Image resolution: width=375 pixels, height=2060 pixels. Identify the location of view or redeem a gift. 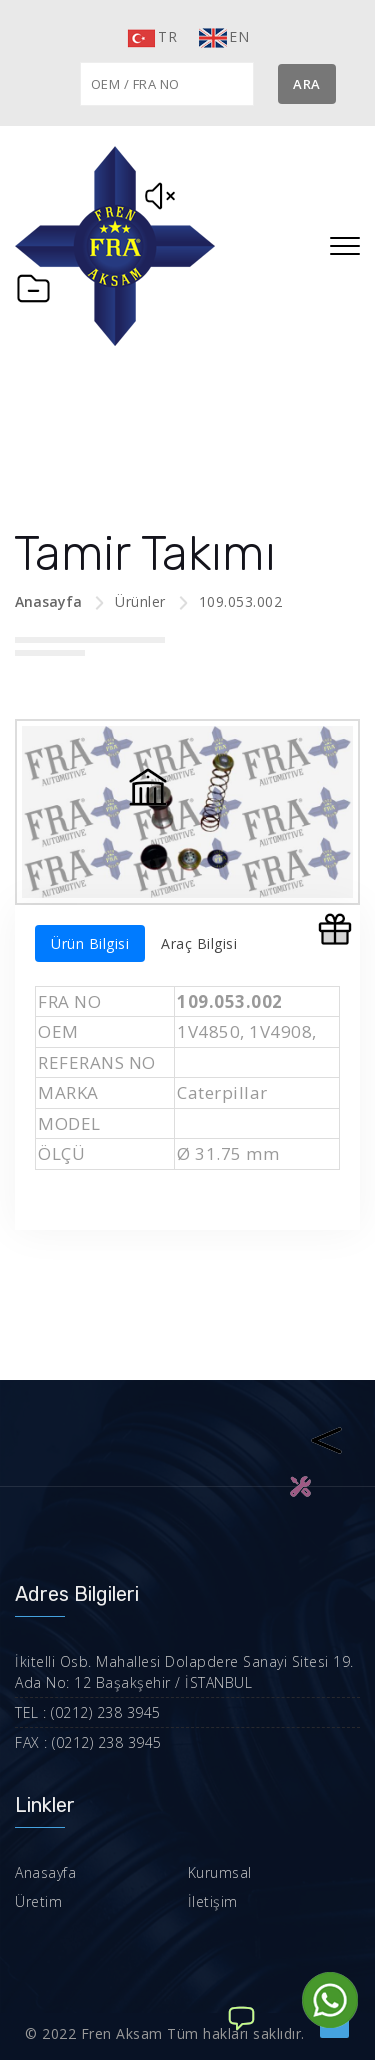
(335, 931).